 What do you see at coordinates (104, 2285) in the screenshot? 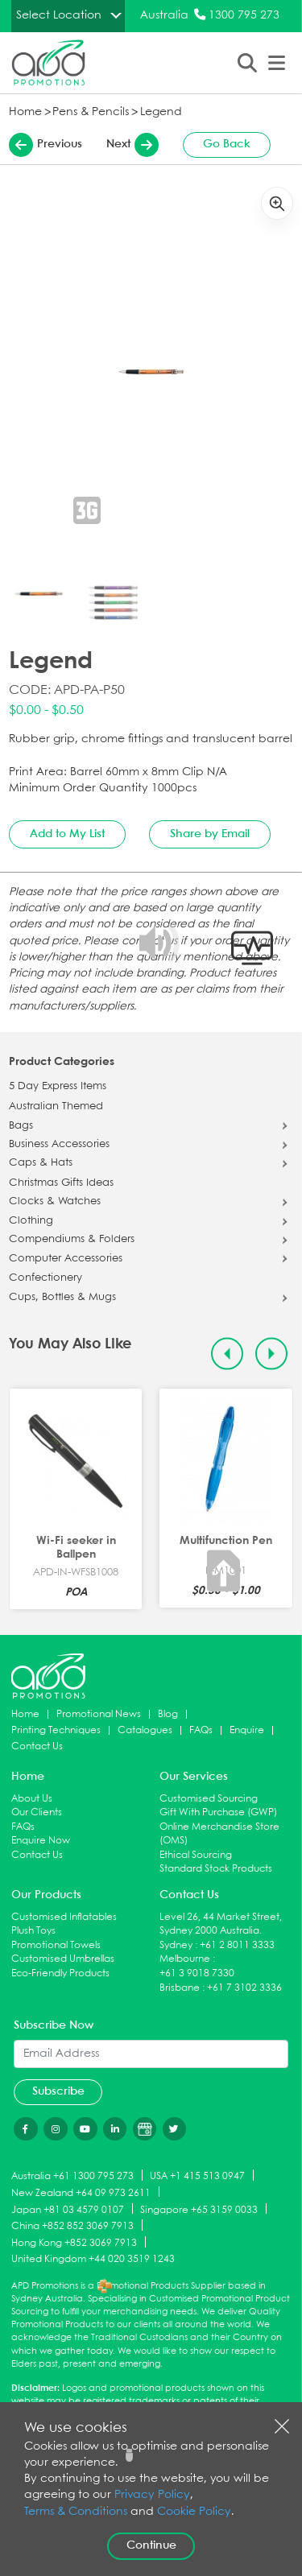
I see `install new software or applications` at bounding box center [104, 2285].